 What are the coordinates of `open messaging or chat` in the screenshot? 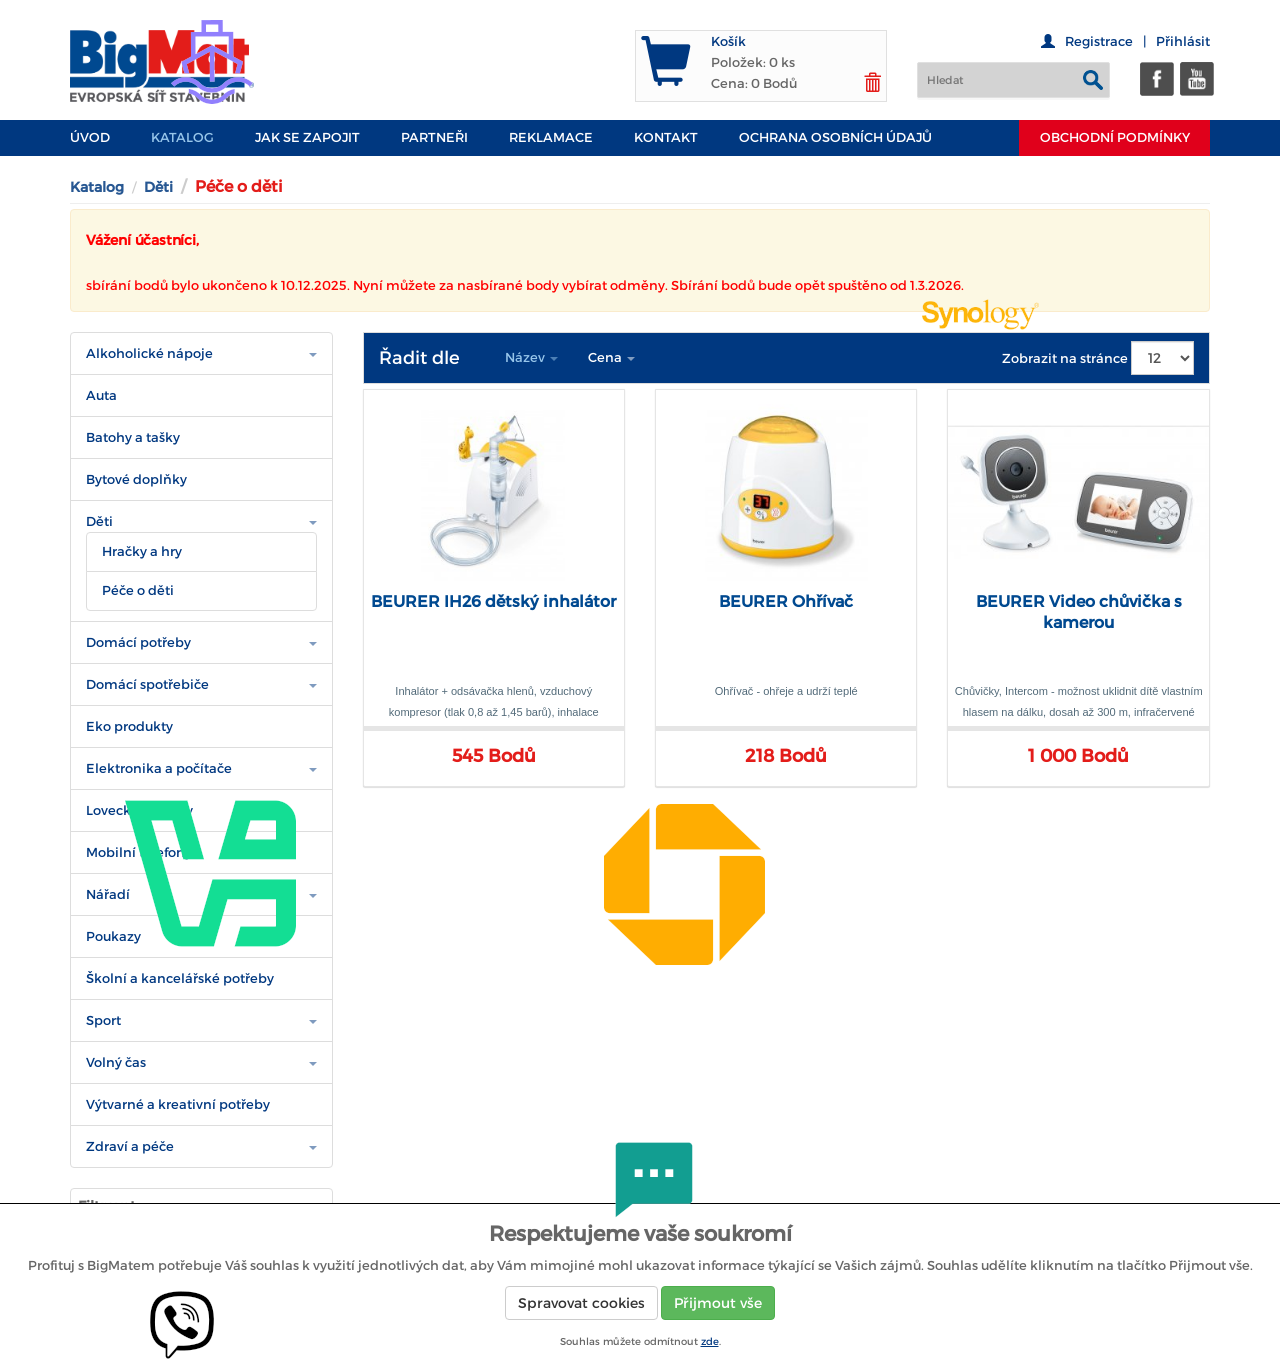 It's located at (654, 1177).